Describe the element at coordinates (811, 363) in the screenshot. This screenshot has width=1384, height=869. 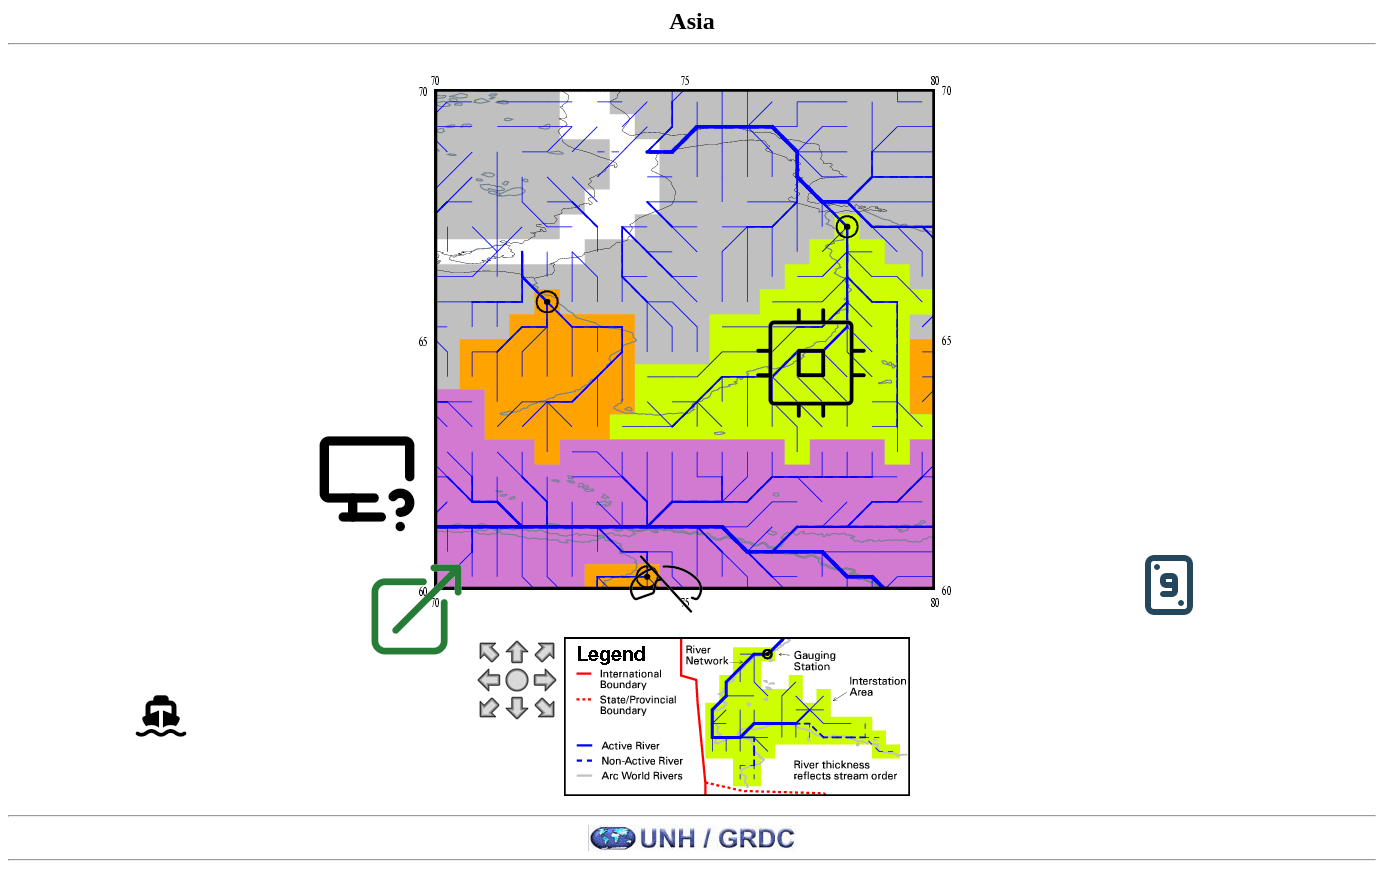
I see `view CPU or processor information` at that location.